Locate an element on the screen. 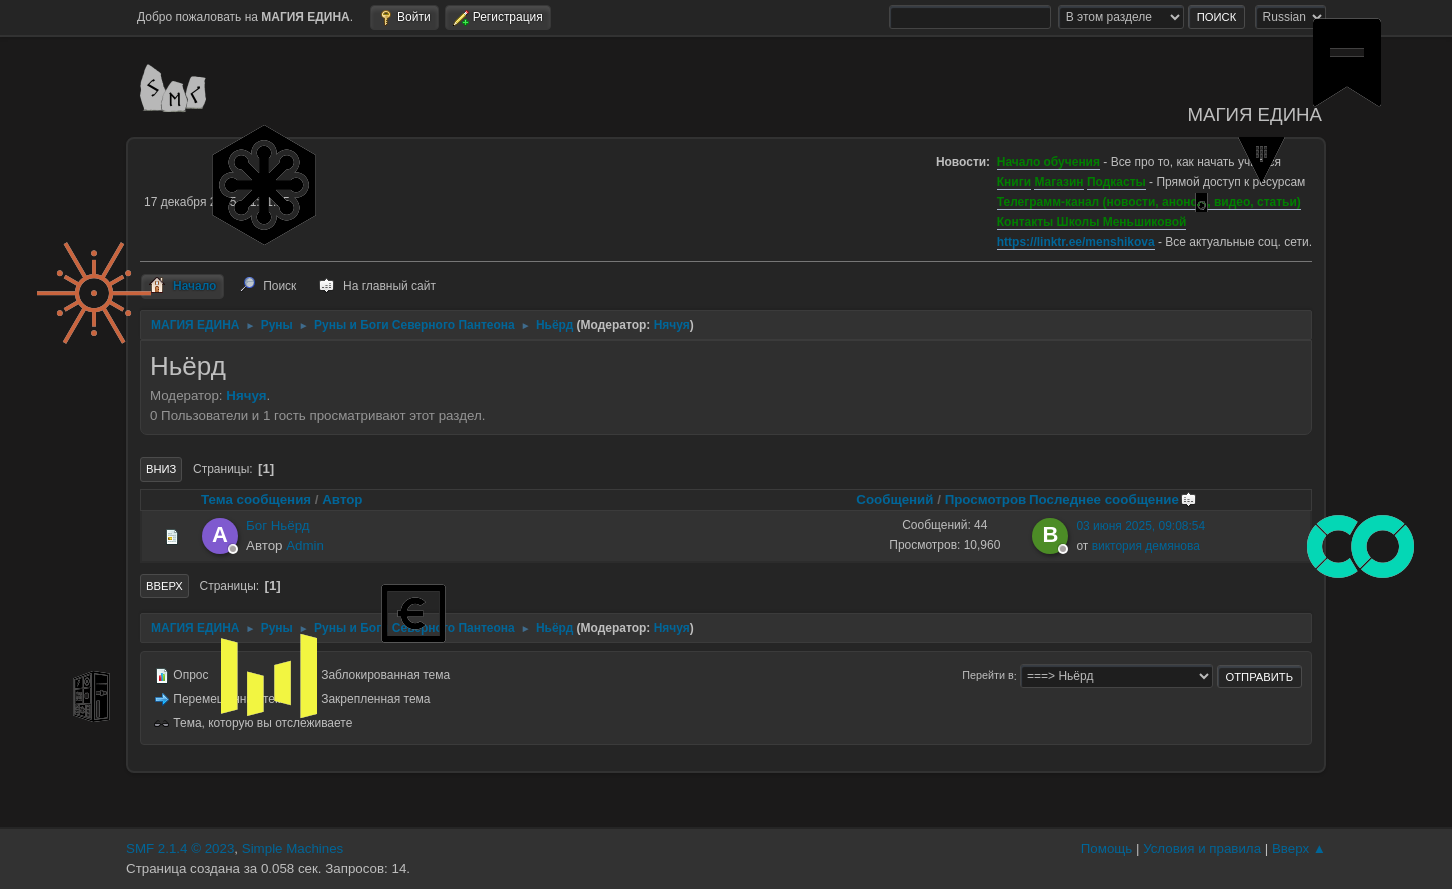 The image size is (1452, 889). open boxy svg vector graphics editor is located at coordinates (264, 185).